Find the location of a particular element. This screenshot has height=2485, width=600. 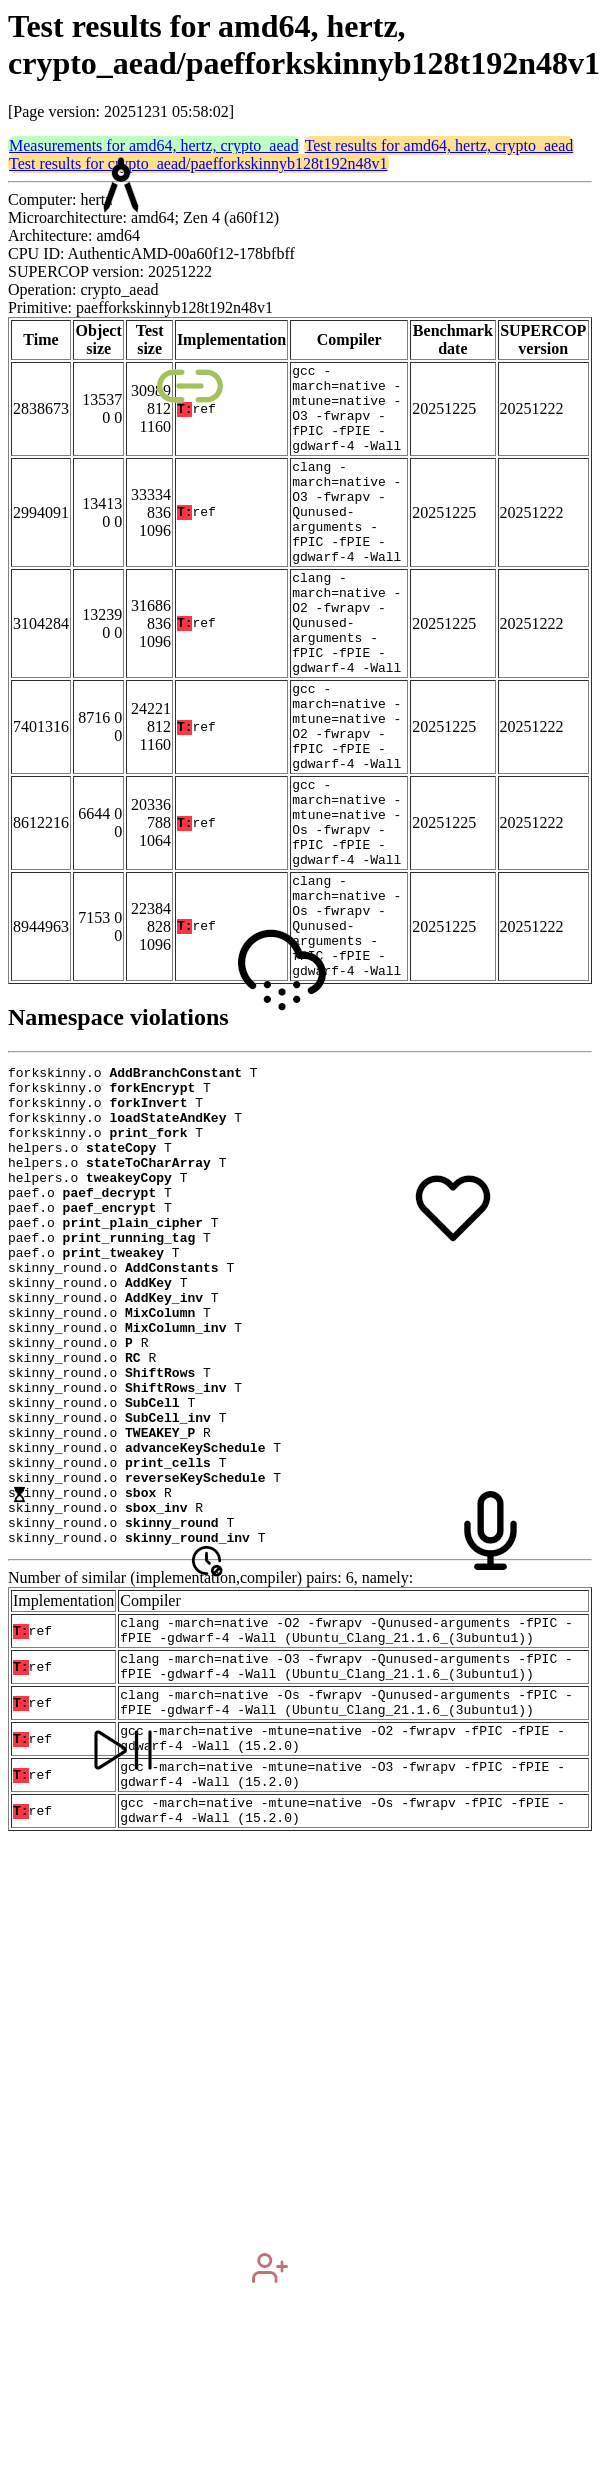

toggle between play and pause for media is located at coordinates (123, 1750).